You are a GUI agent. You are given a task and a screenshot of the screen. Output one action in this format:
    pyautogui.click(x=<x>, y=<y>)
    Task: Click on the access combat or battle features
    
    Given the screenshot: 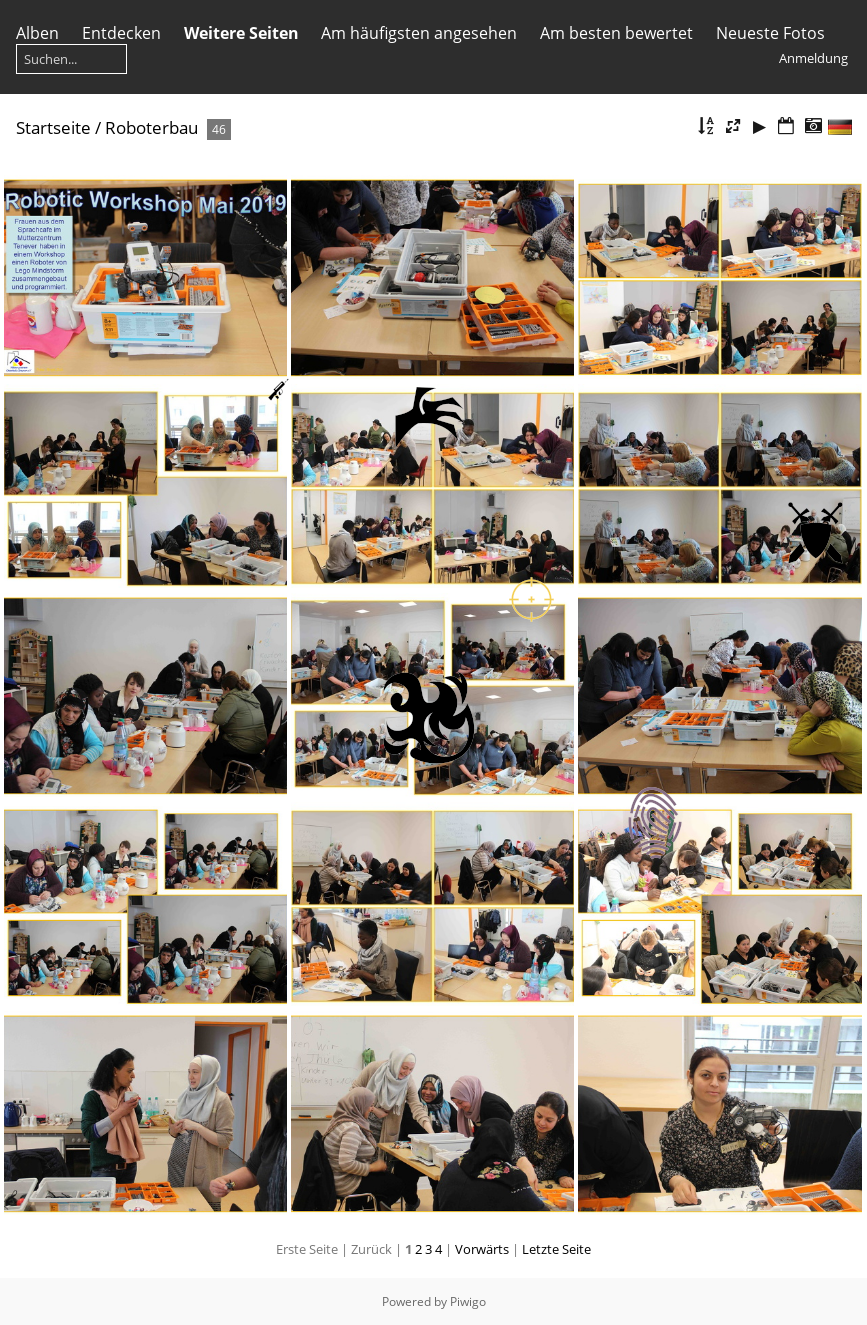 What is the action you would take?
    pyautogui.click(x=815, y=533)
    